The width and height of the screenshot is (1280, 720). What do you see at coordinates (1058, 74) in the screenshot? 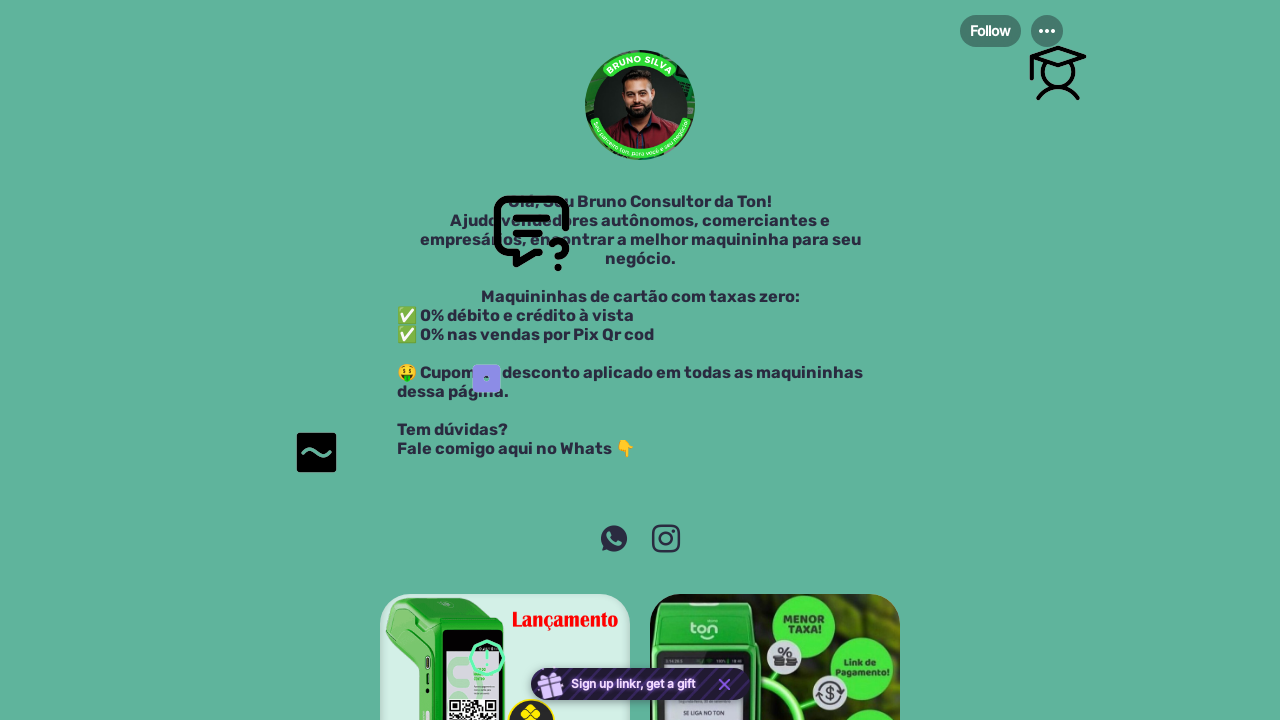
I see `view student profile` at bounding box center [1058, 74].